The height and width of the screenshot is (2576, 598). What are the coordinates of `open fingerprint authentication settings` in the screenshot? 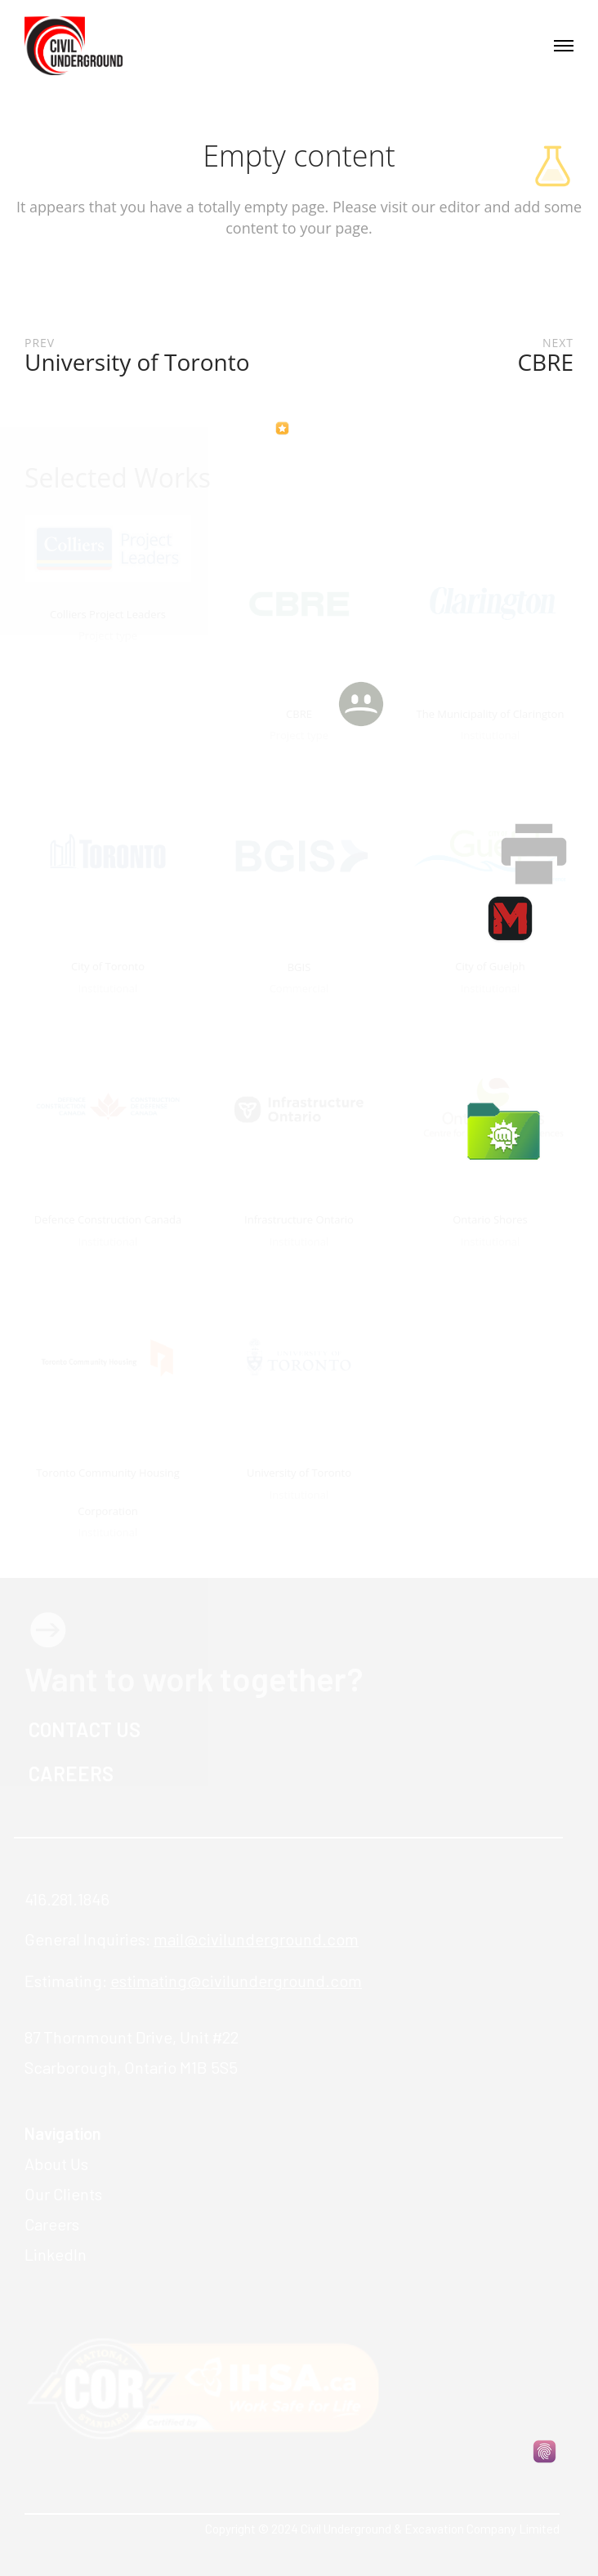 It's located at (544, 2451).